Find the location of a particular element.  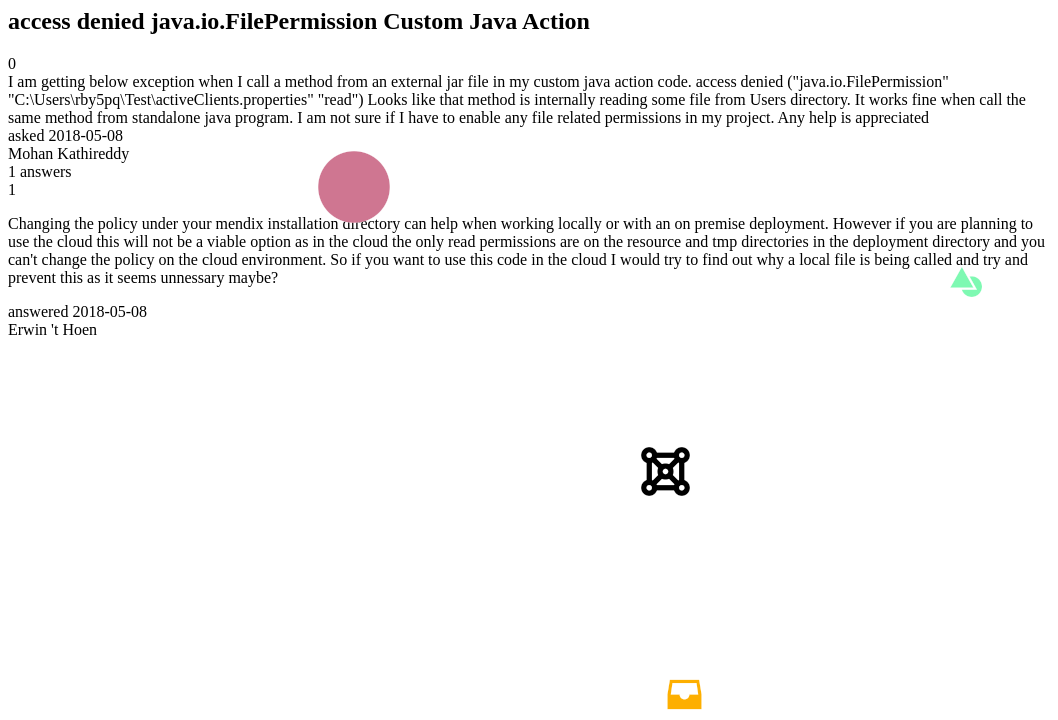

view full network hierarchy is located at coordinates (665, 471).